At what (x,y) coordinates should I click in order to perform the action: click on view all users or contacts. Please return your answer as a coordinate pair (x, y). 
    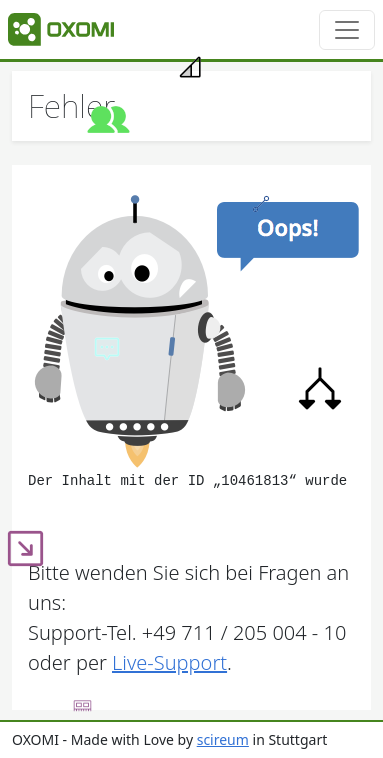
    Looking at the image, I should click on (108, 119).